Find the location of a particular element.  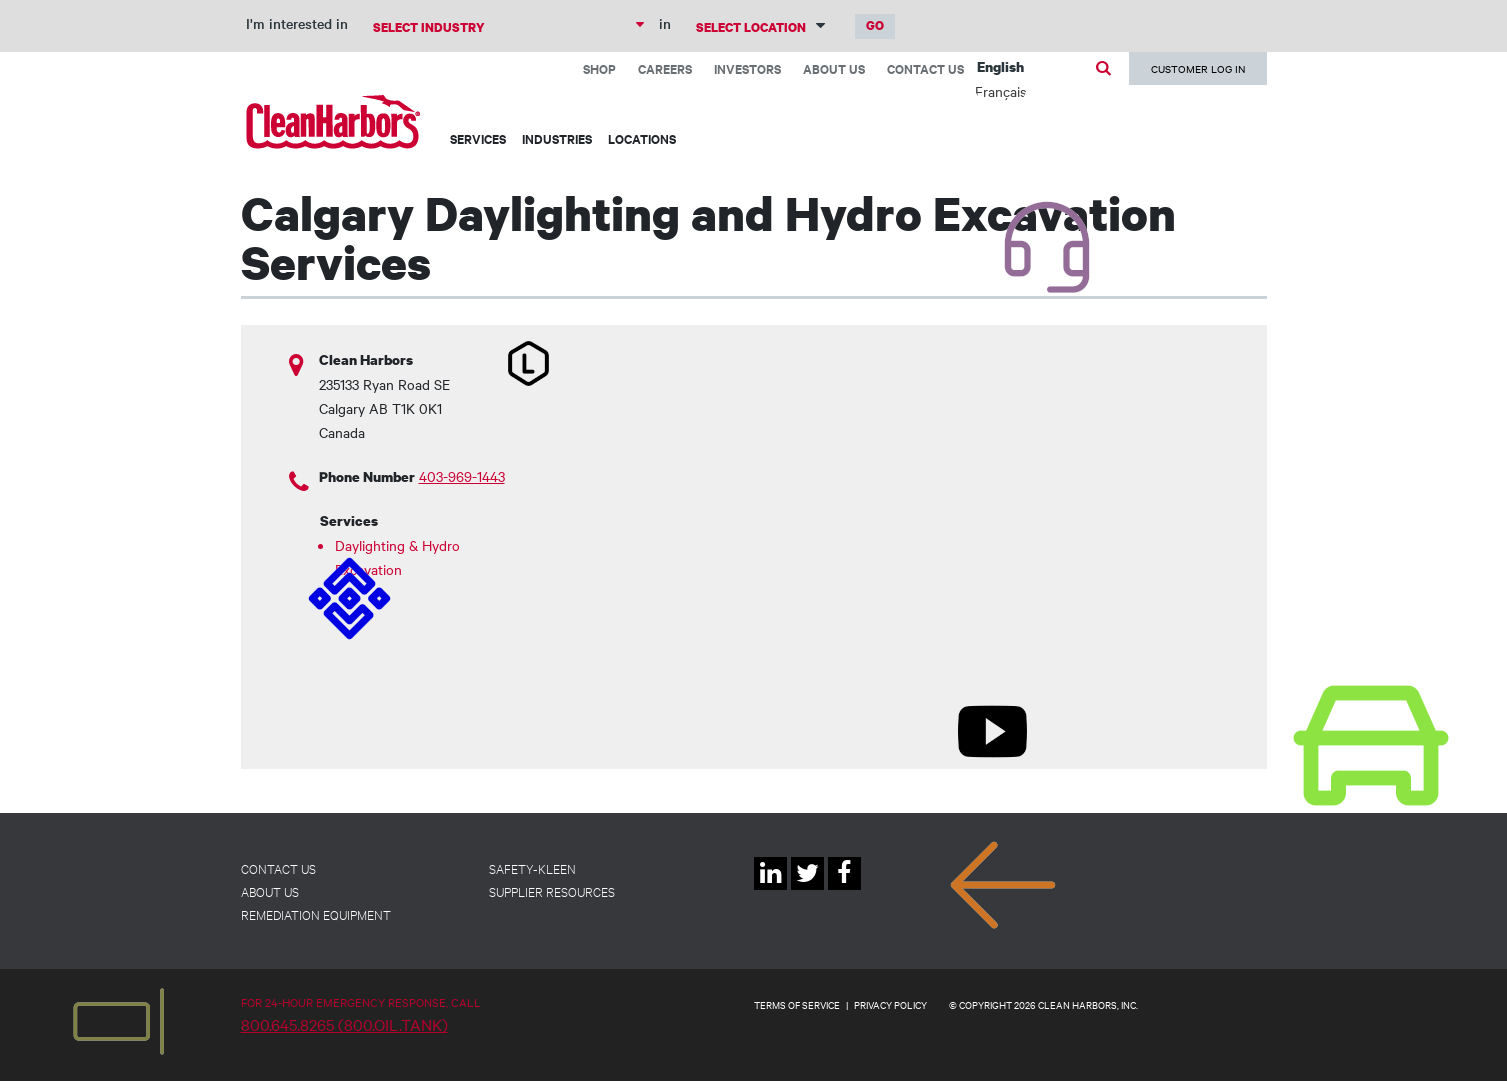

go back to the previous screen is located at coordinates (1003, 885).